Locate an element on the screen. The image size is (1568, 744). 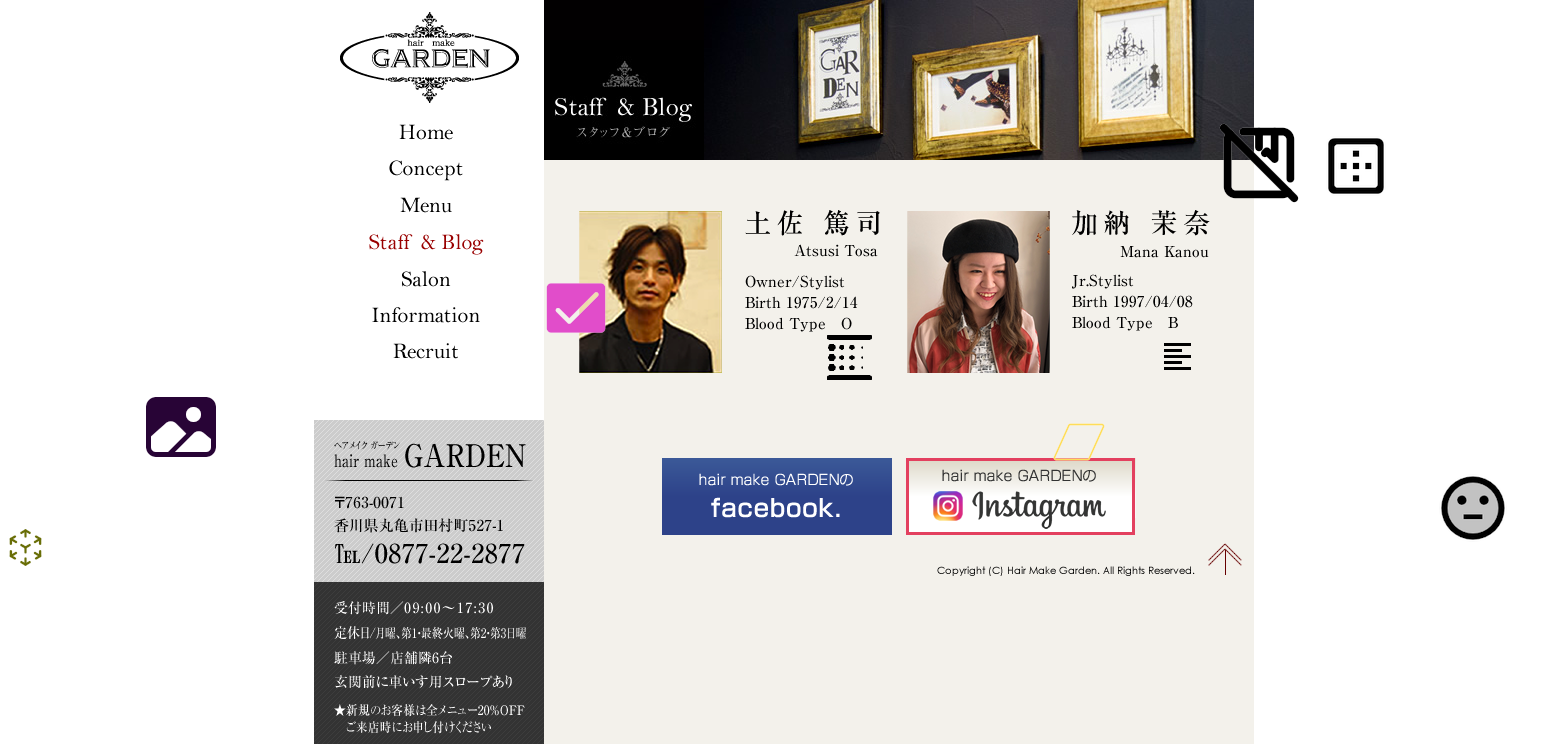
apply linear blur effect to image is located at coordinates (849, 357).